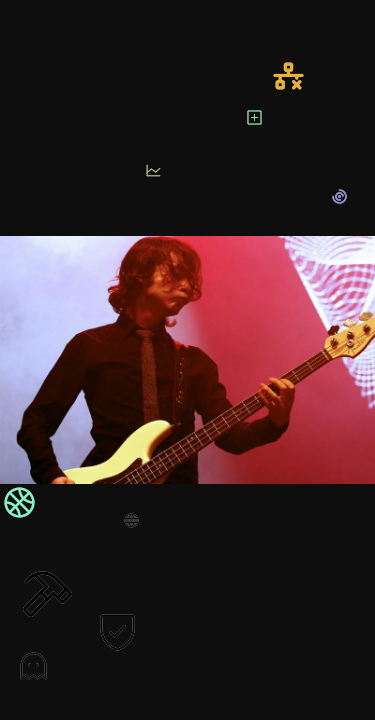 This screenshot has height=720, width=375. Describe the element at coordinates (117, 630) in the screenshot. I see `indicates a verified or secure status` at that location.